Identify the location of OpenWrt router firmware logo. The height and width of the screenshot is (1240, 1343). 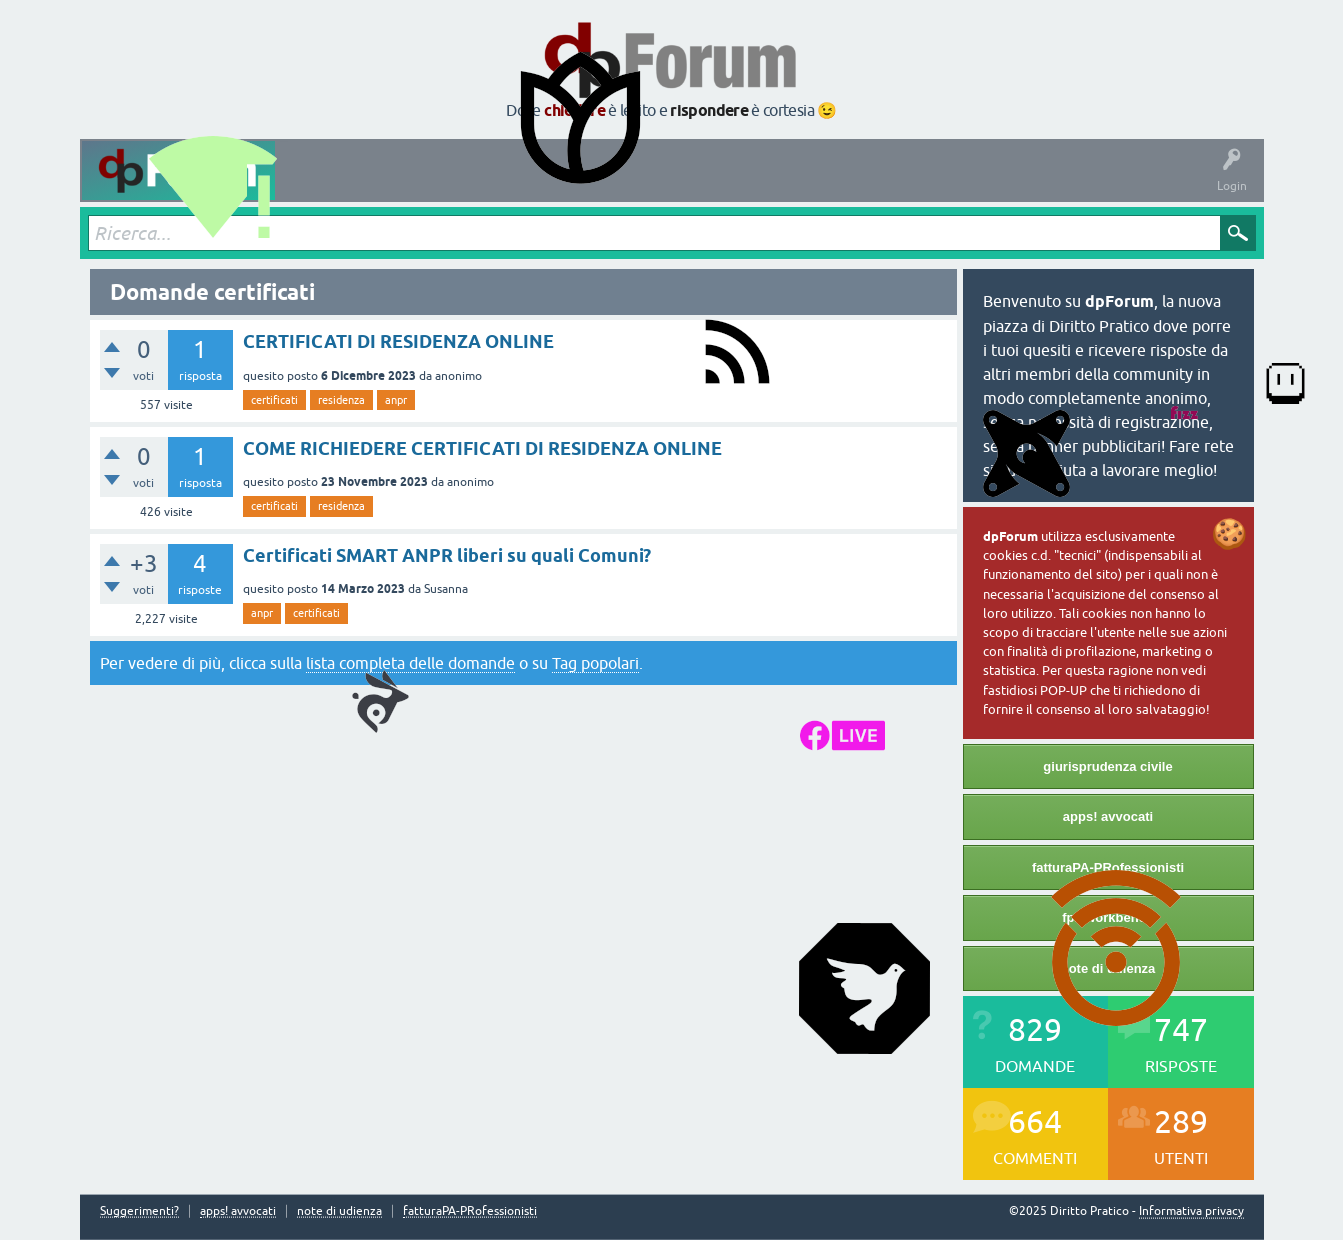
(1116, 948).